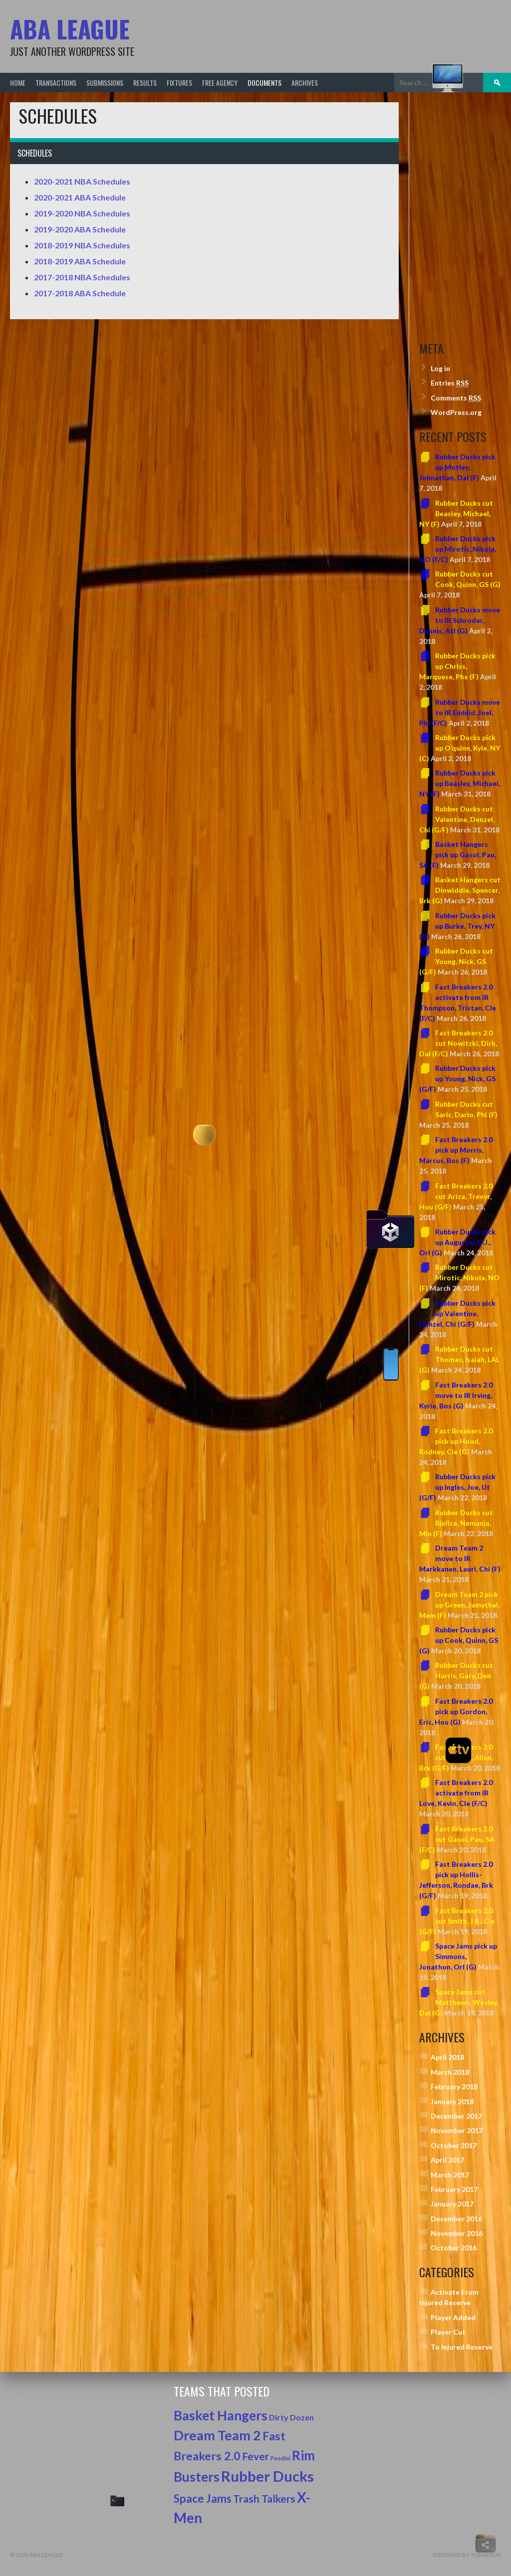 The image size is (511, 2576). What do you see at coordinates (205, 1137) in the screenshot?
I see `access HomePod mini settings` at bounding box center [205, 1137].